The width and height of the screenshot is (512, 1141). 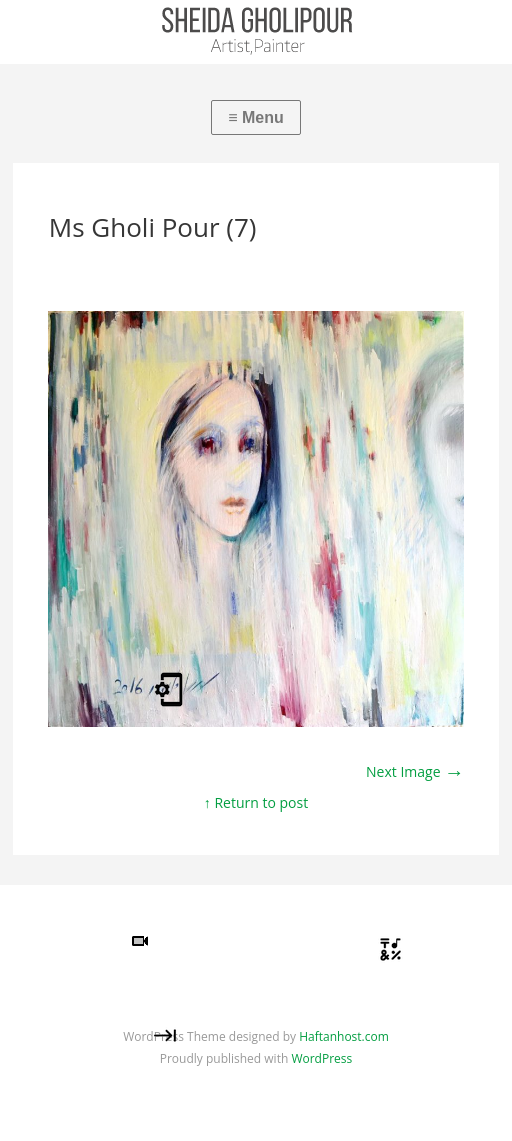 I want to click on access special characters and symbols keyboard, so click(x=390, y=949).